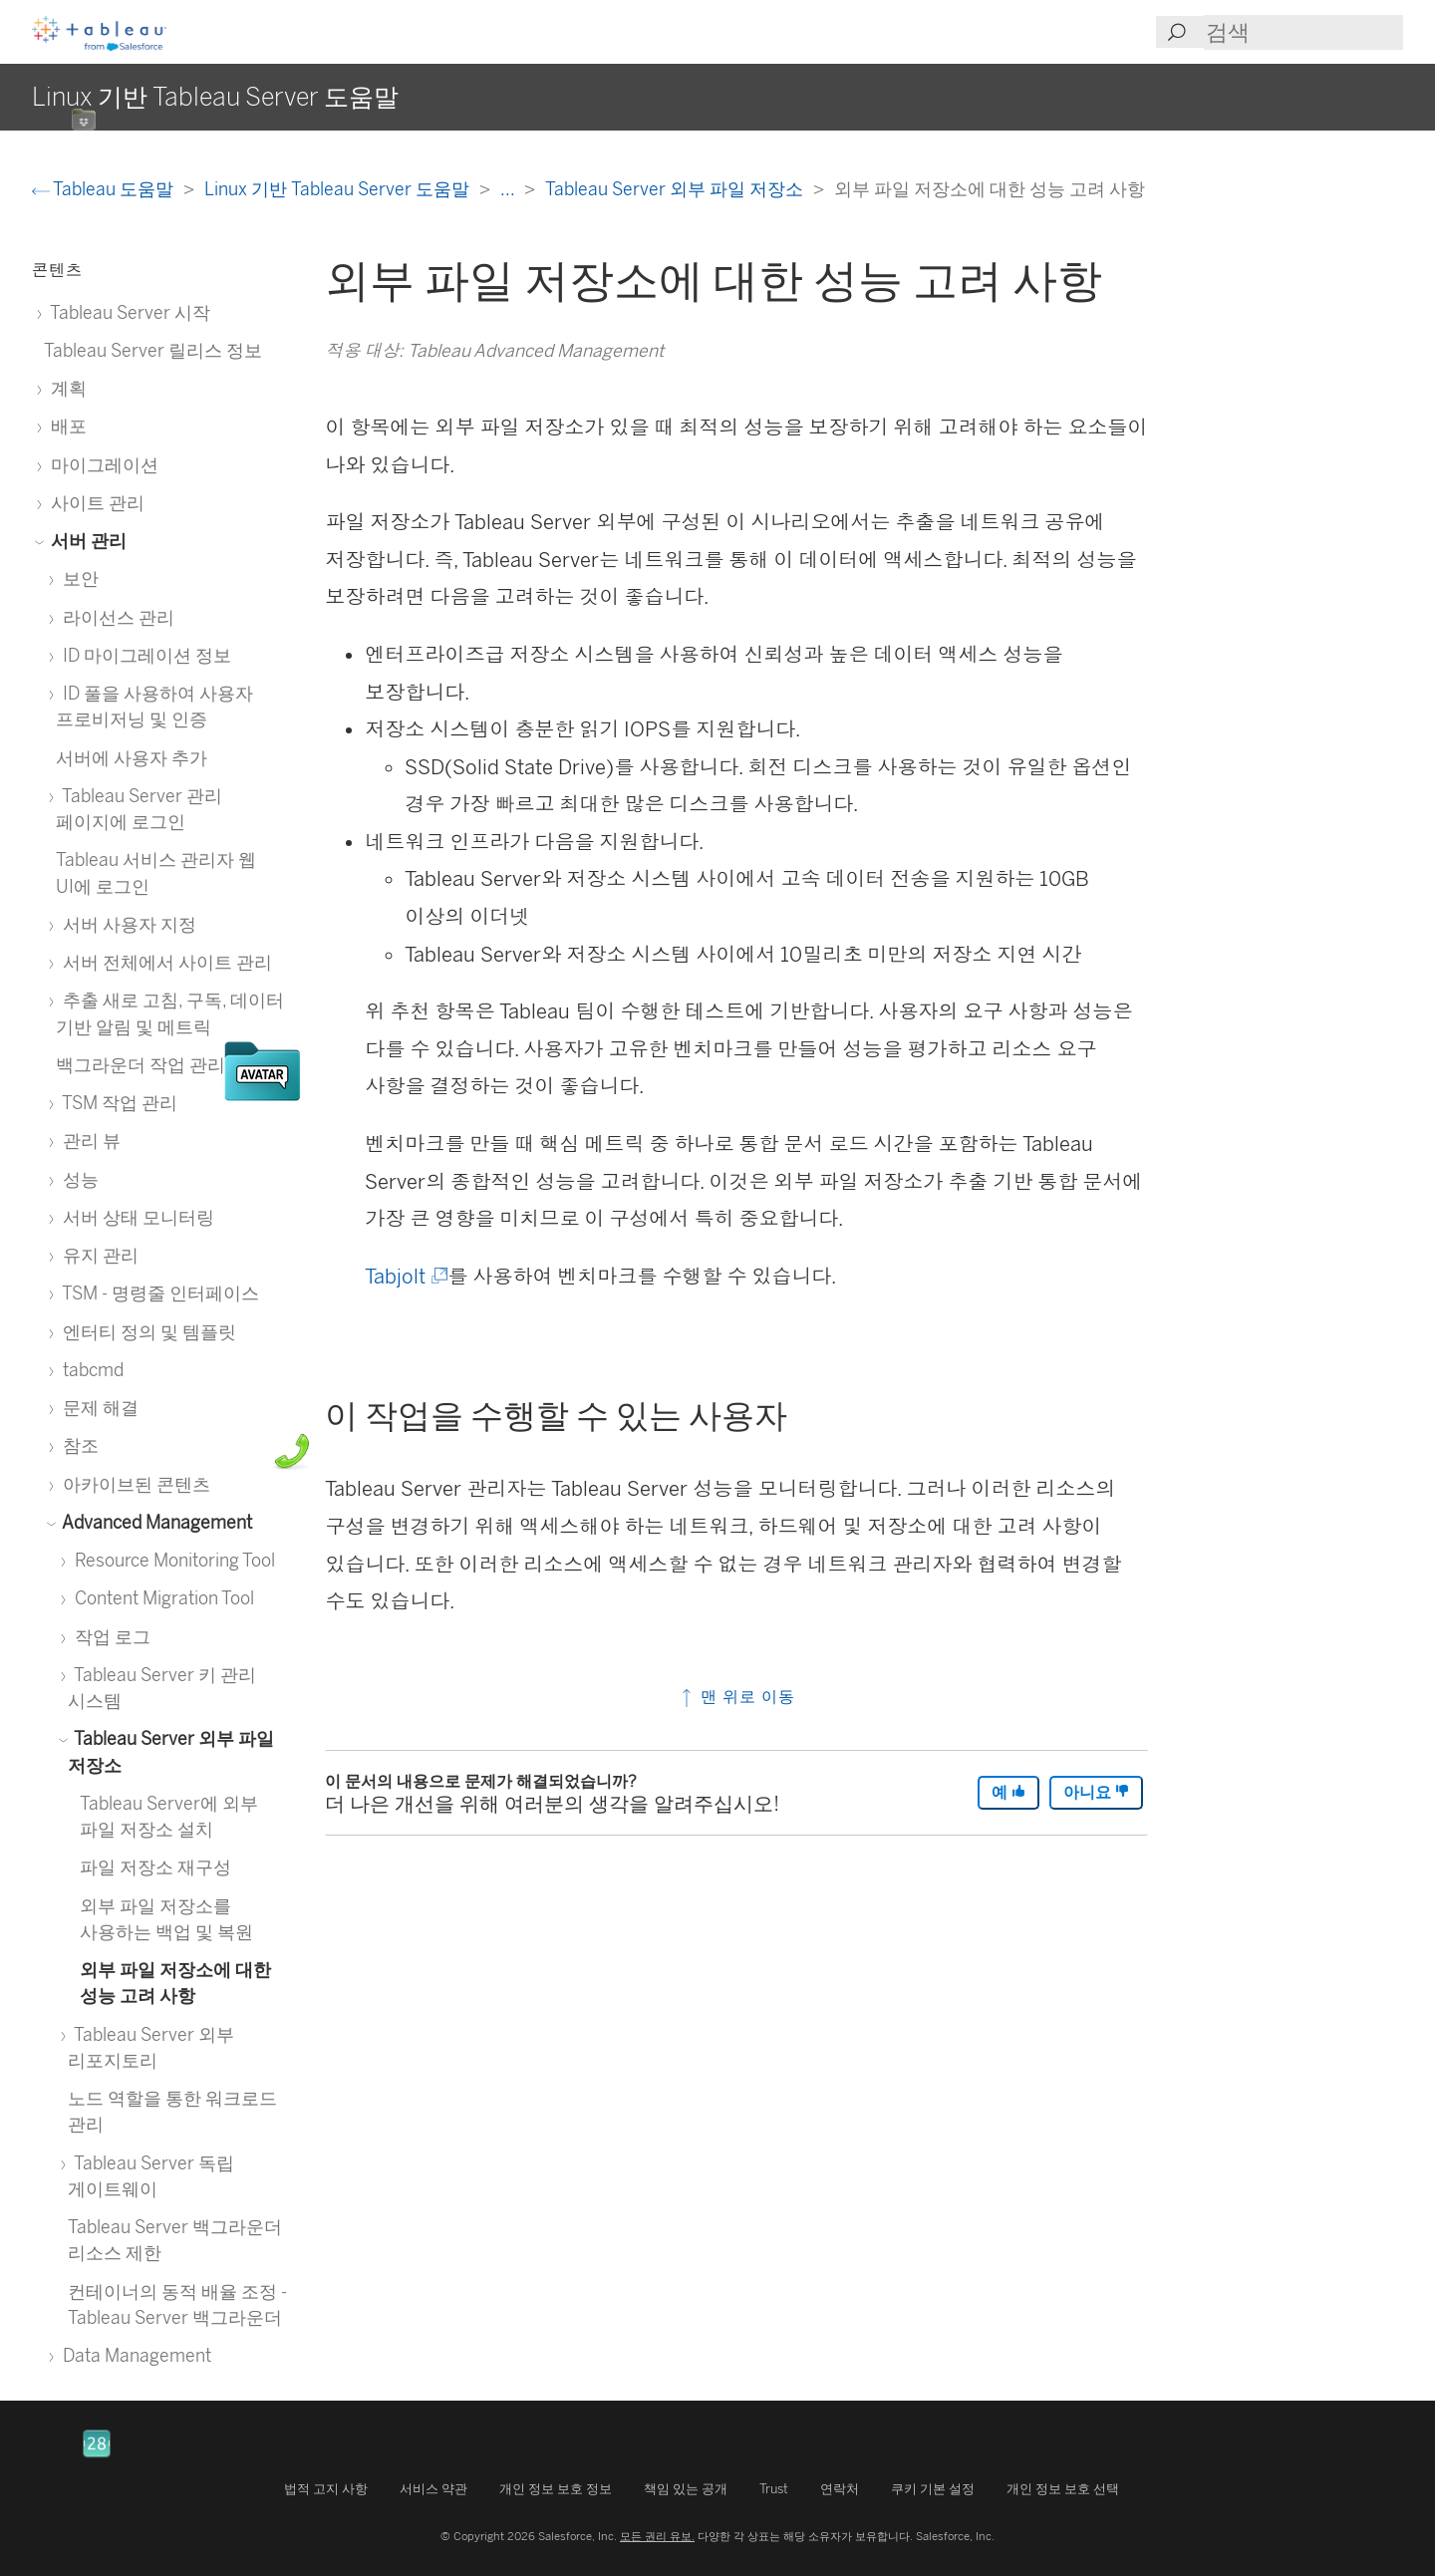 The height and width of the screenshot is (2576, 1435). What do you see at coordinates (291, 1452) in the screenshot?
I see `start a phone call` at bounding box center [291, 1452].